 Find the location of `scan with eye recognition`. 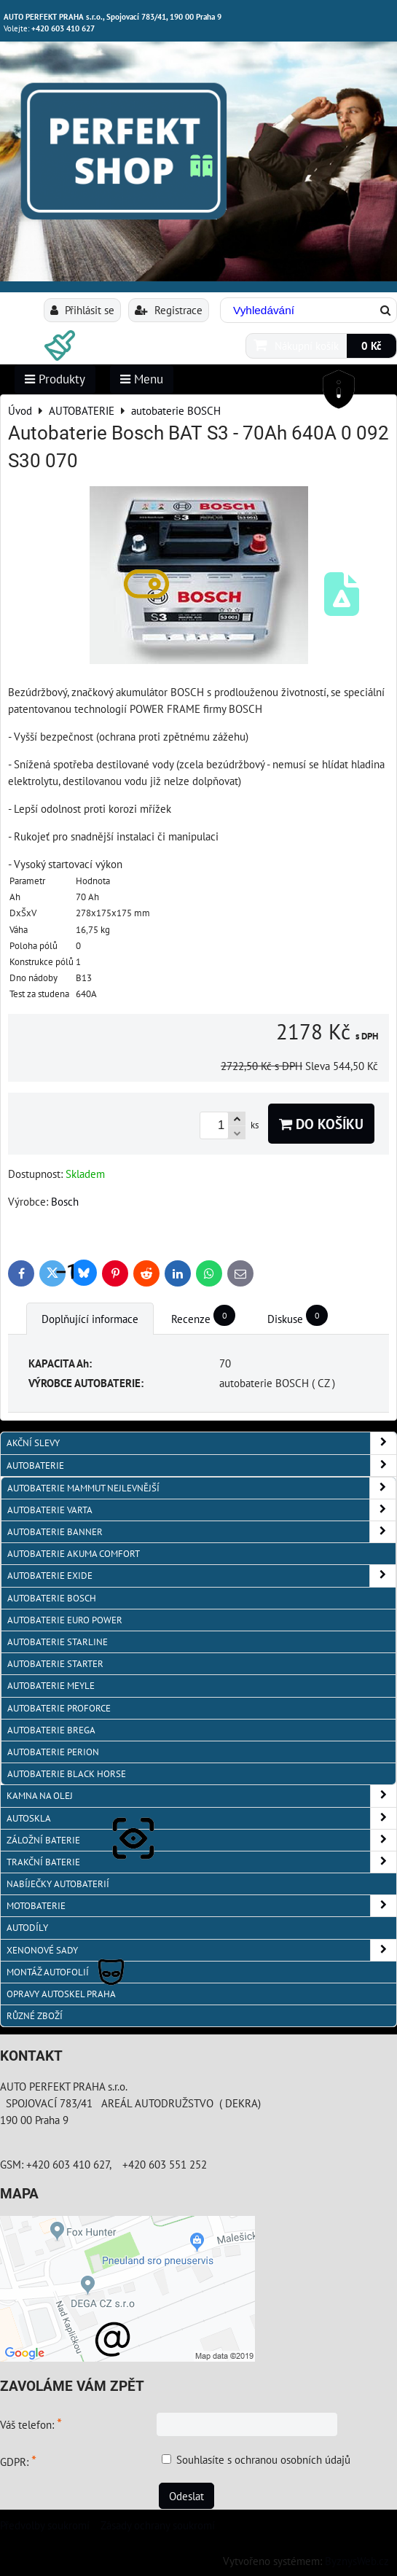

scan with eye recognition is located at coordinates (133, 1838).